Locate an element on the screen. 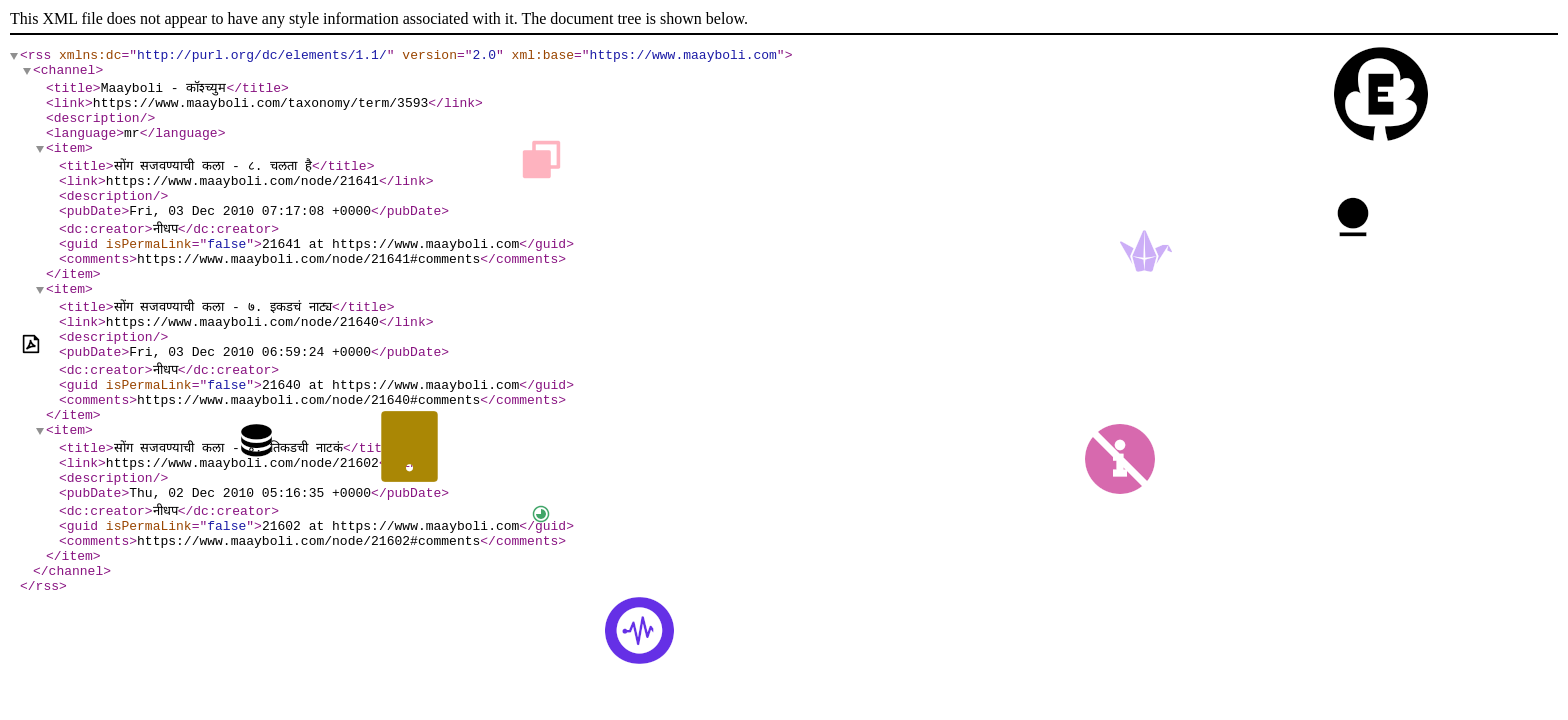 The width and height of the screenshot is (1568, 720). access database storage is located at coordinates (256, 439).